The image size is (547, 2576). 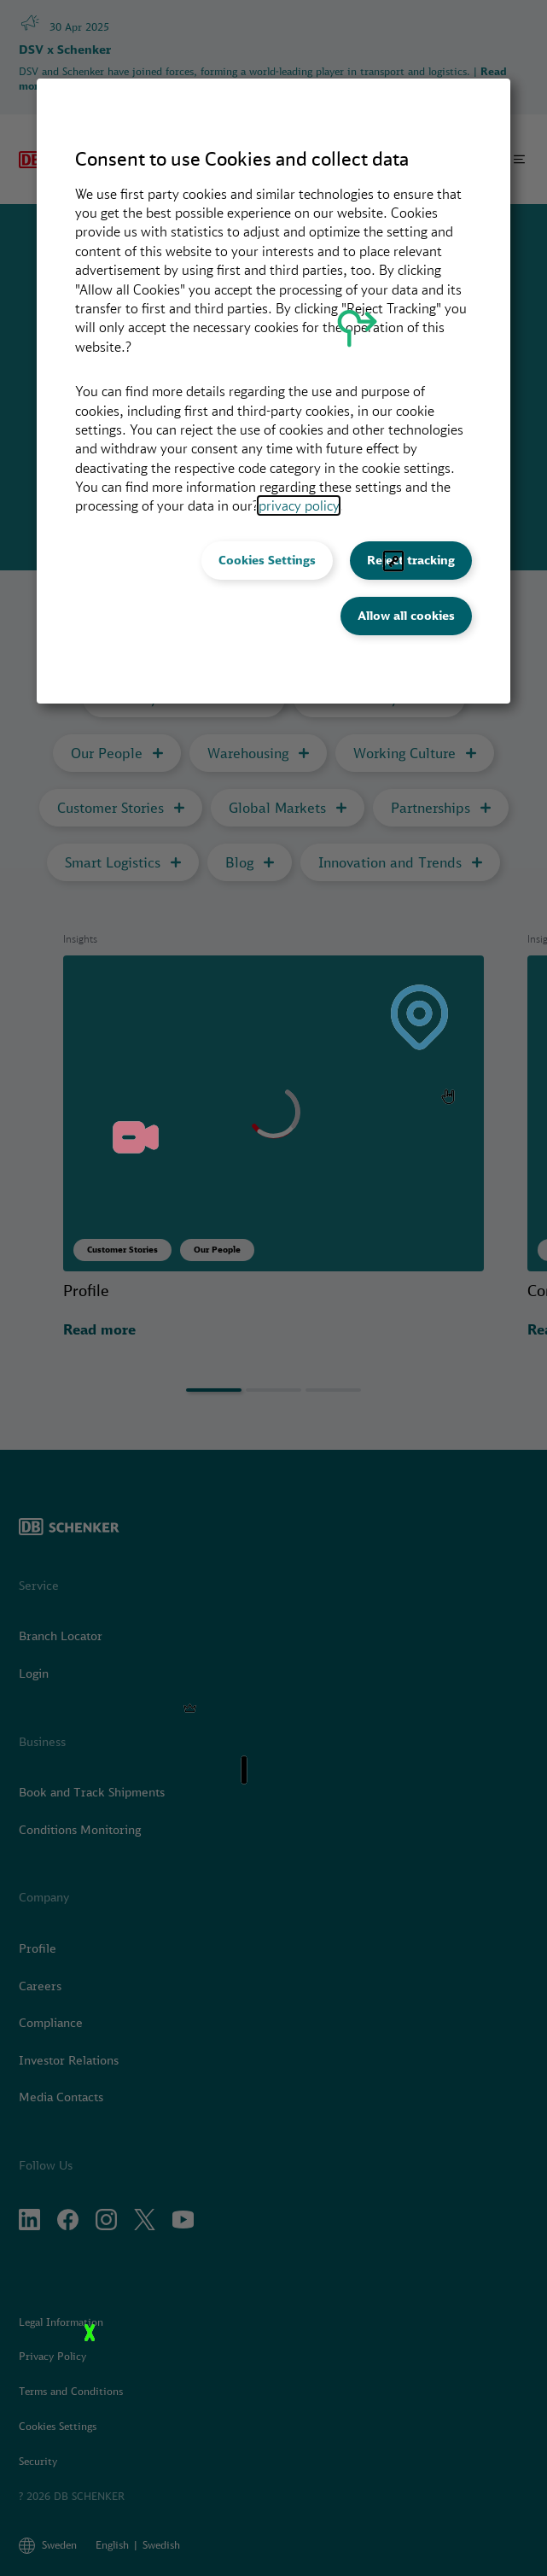 What do you see at coordinates (136, 1137) in the screenshot?
I see `remove video from playlist or queue` at bounding box center [136, 1137].